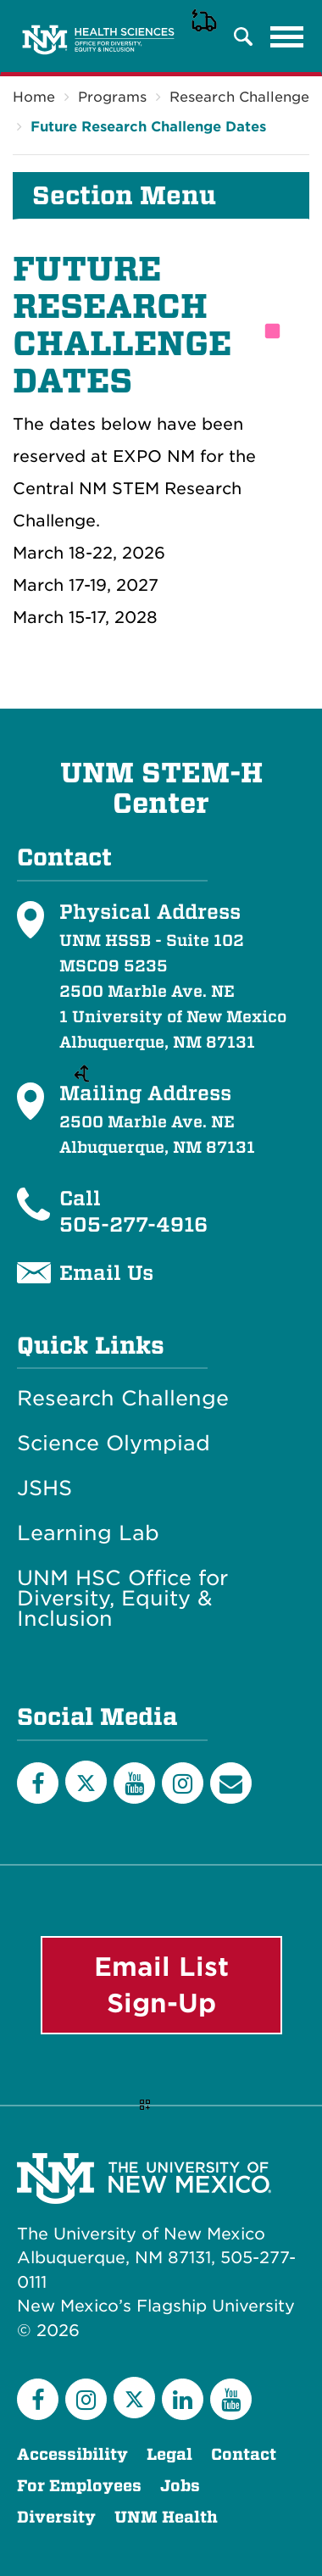  I want to click on split or branch content in multiple directions, so click(82, 1074).